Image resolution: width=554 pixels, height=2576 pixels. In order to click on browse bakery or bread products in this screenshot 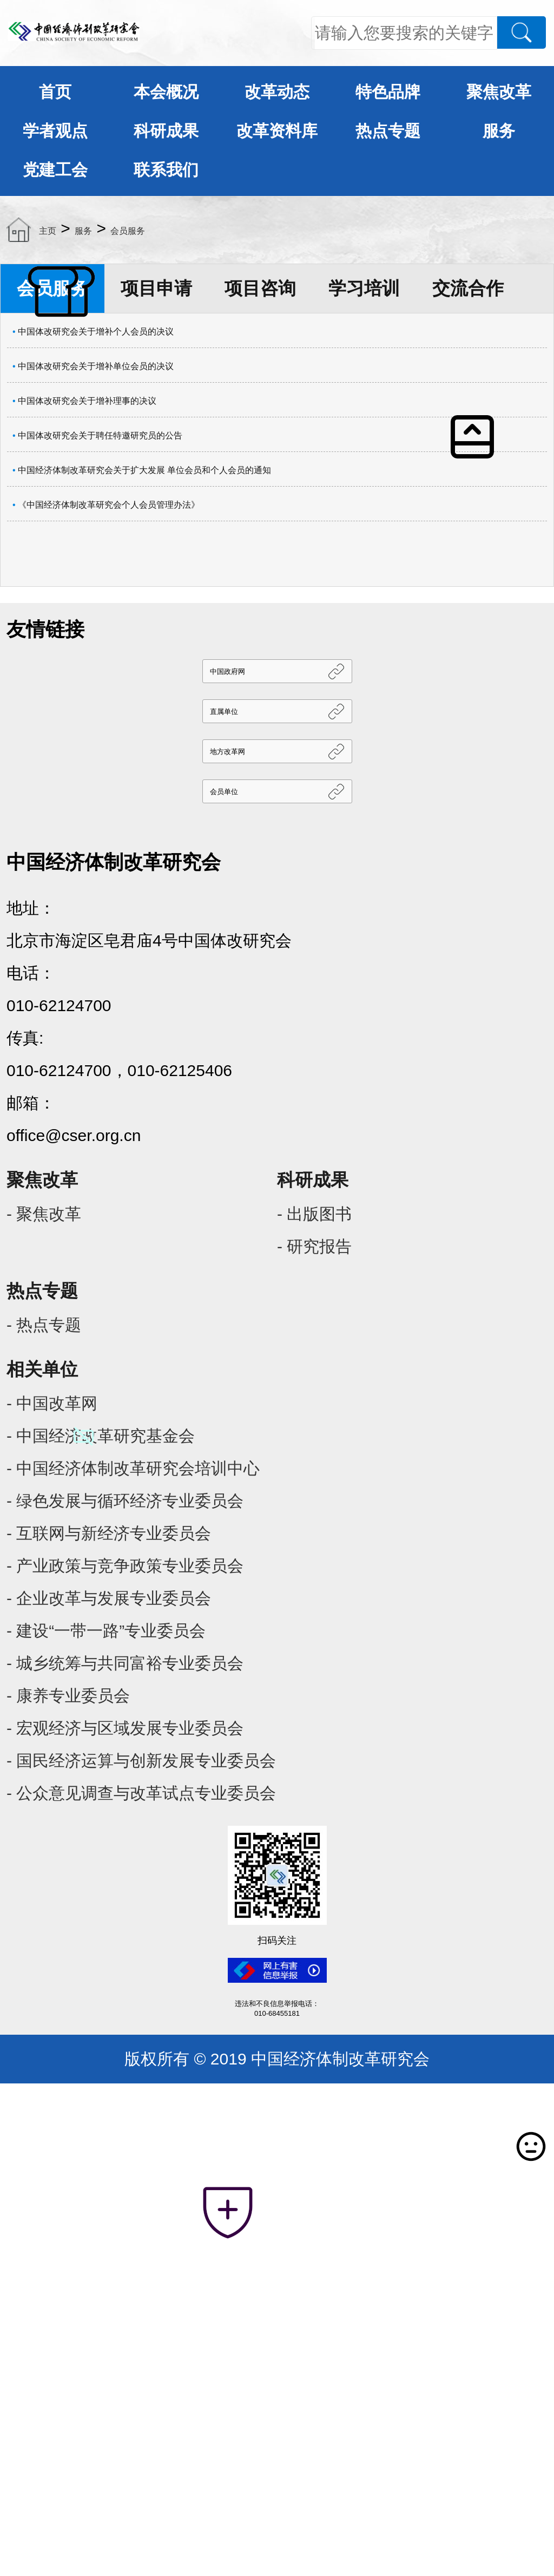, I will do `click(62, 291)`.